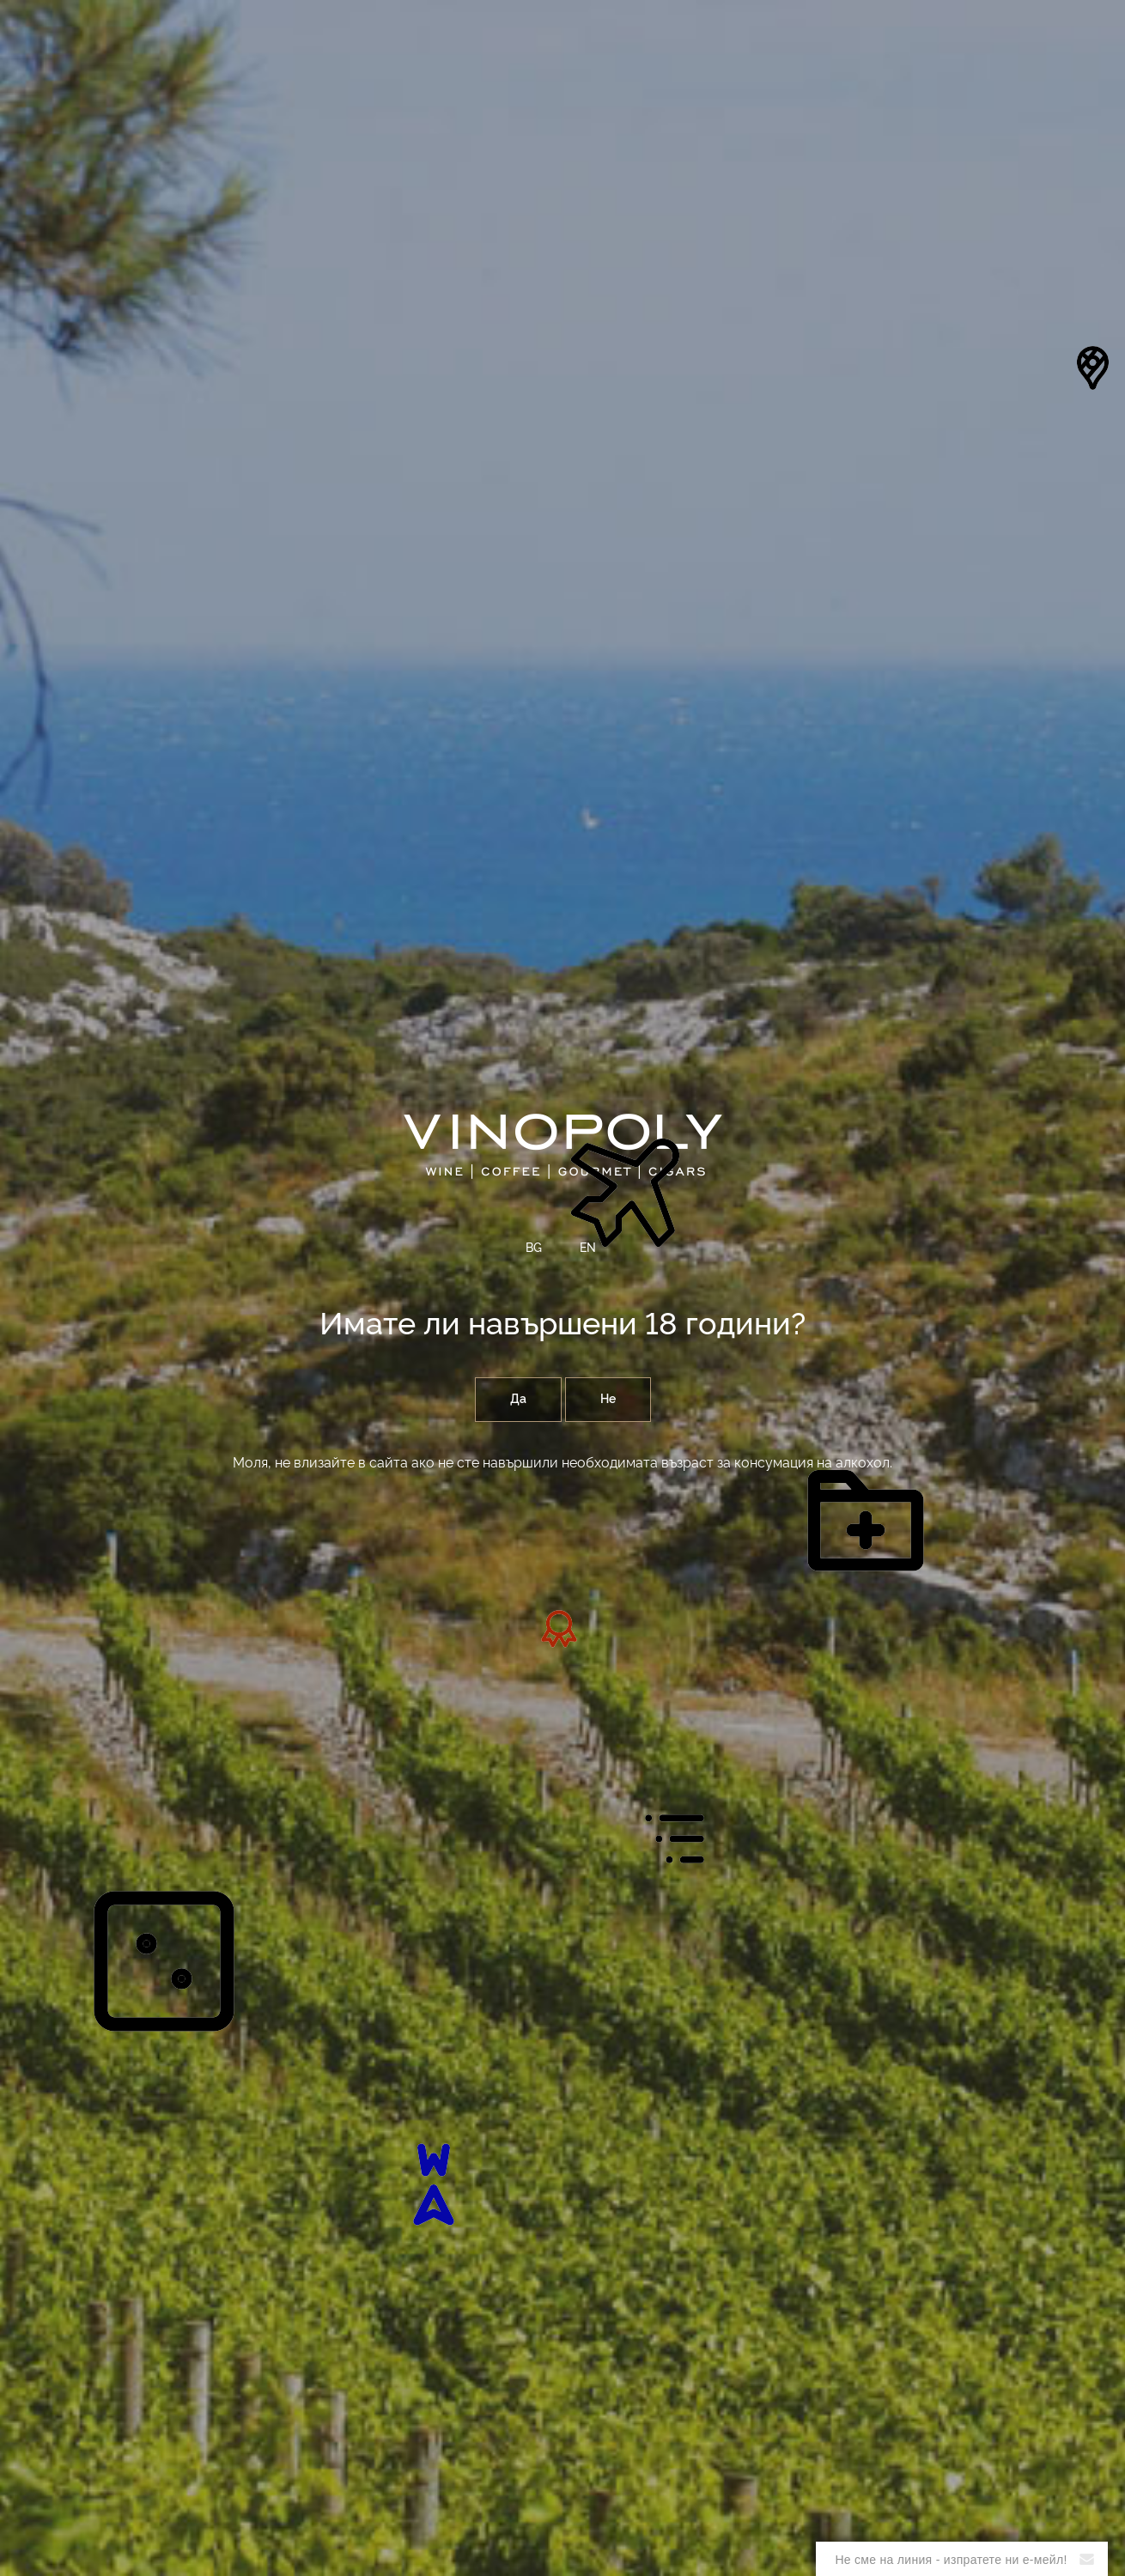 Image resolution: width=1125 pixels, height=2576 pixels. Describe the element at coordinates (434, 2184) in the screenshot. I see `navigate west` at that location.